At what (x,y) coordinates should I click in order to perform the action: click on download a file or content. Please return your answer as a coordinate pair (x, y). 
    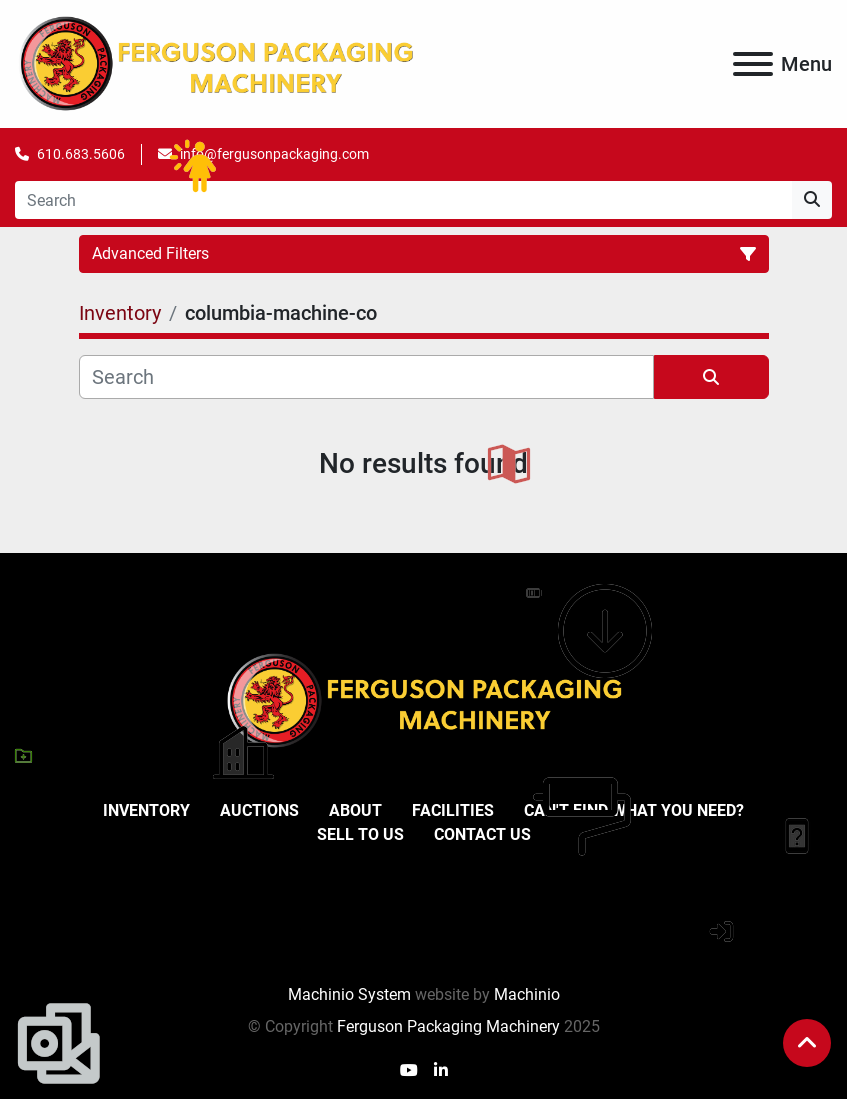
    Looking at the image, I should click on (605, 631).